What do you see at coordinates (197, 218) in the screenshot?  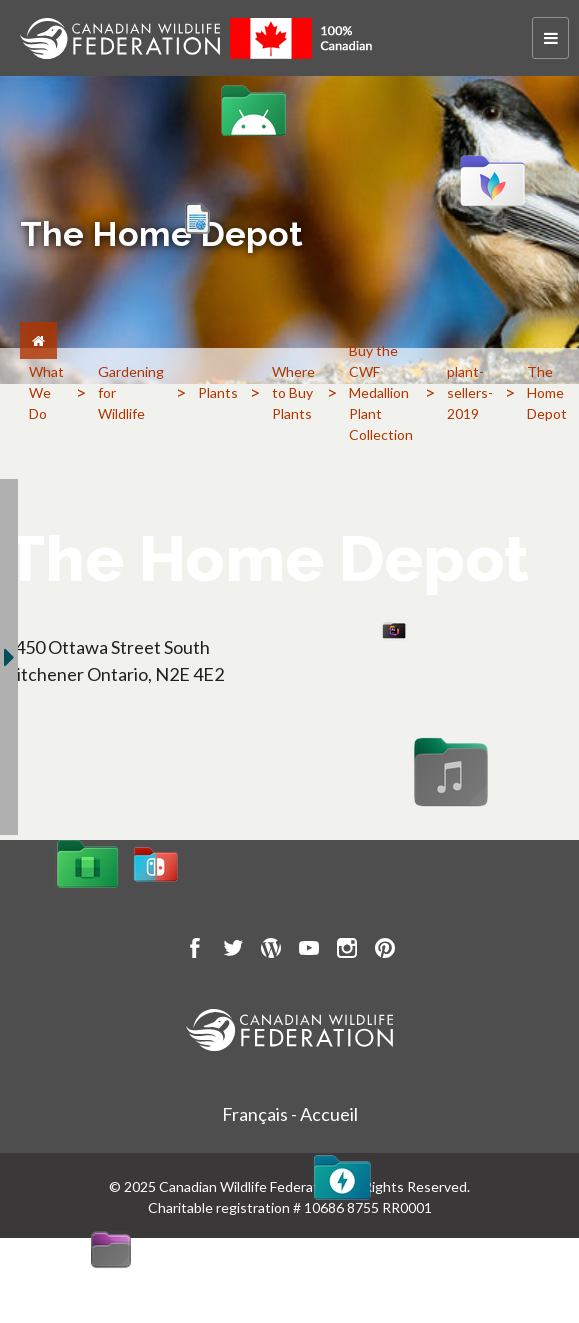 I see `a web document or HTML file created in LibreOffice` at bounding box center [197, 218].